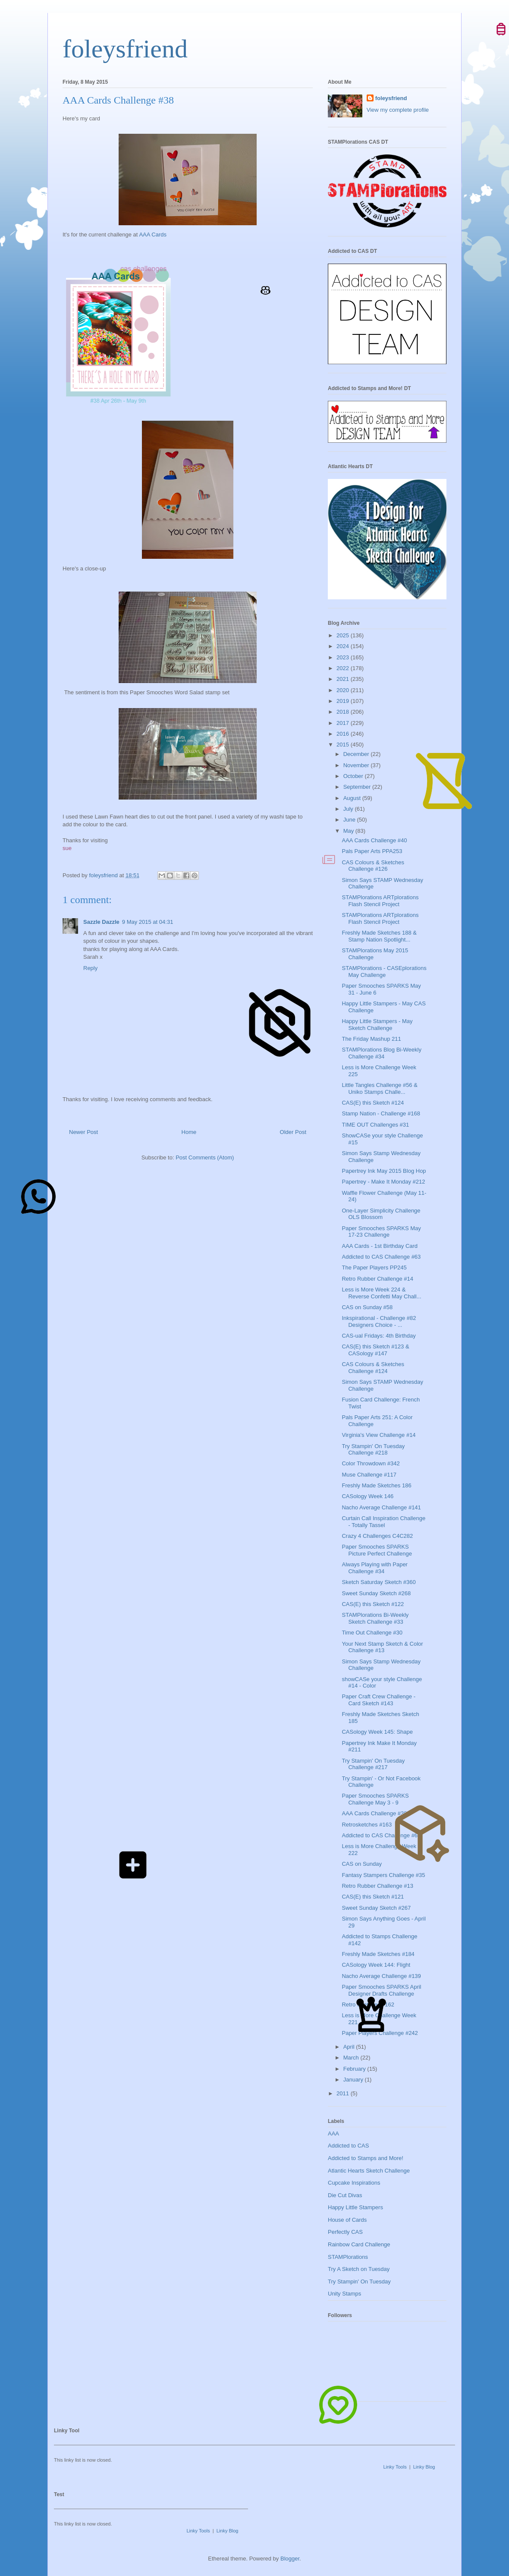  I want to click on access travel or trip information, so click(501, 29).